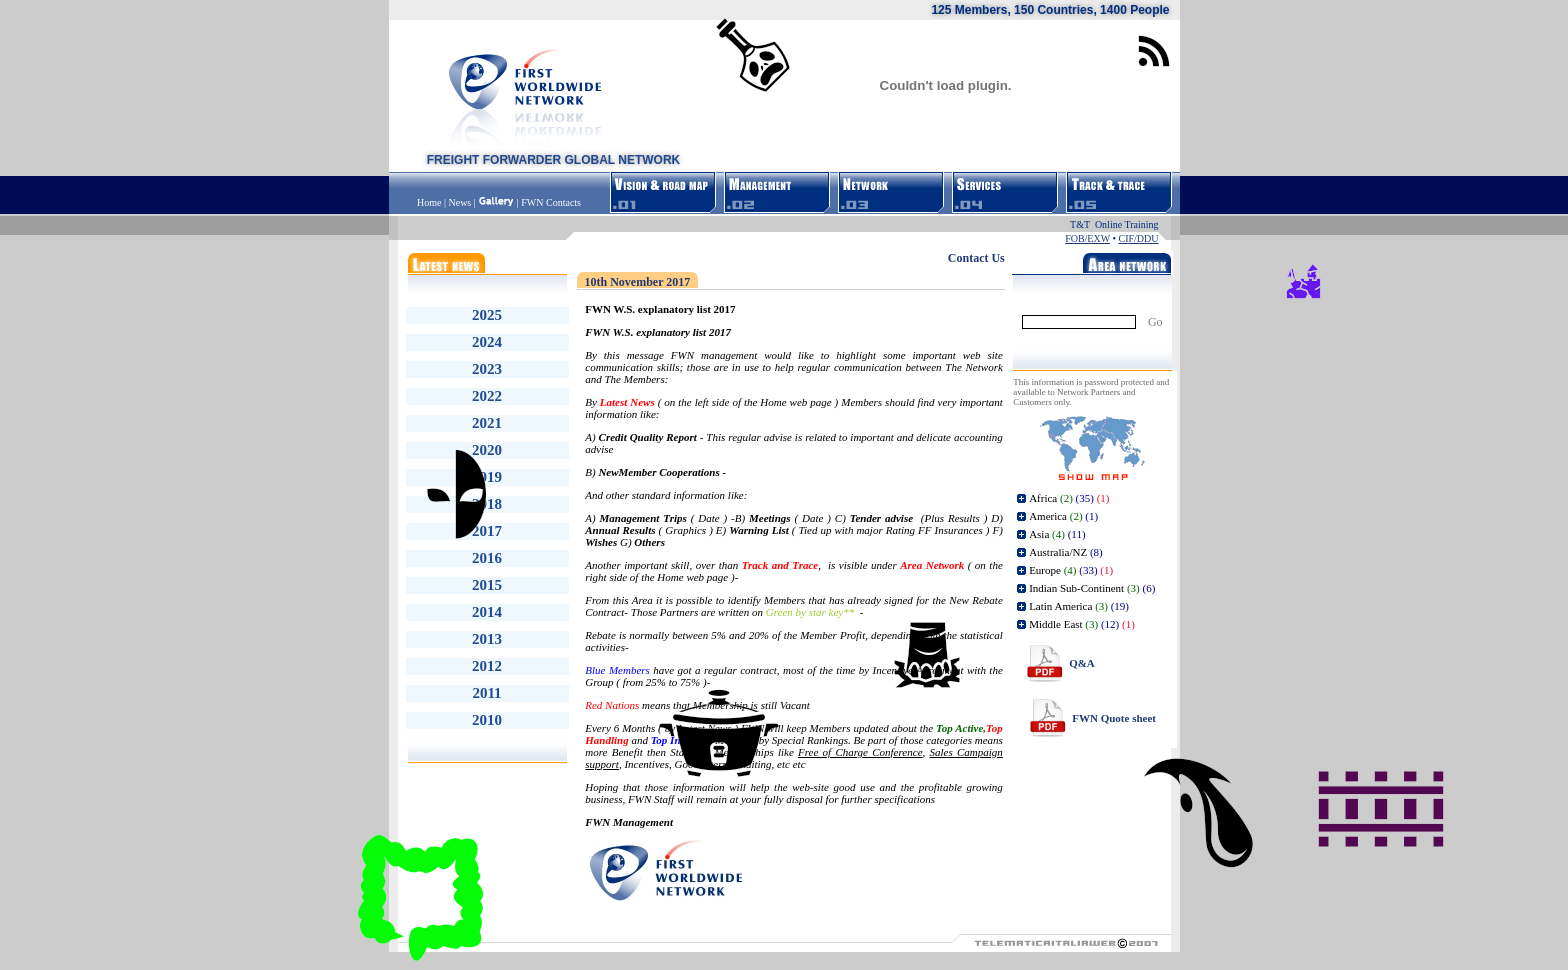 This screenshot has height=970, width=1568. What do you see at coordinates (927, 655) in the screenshot?
I see `perform a stomp attack` at bounding box center [927, 655].